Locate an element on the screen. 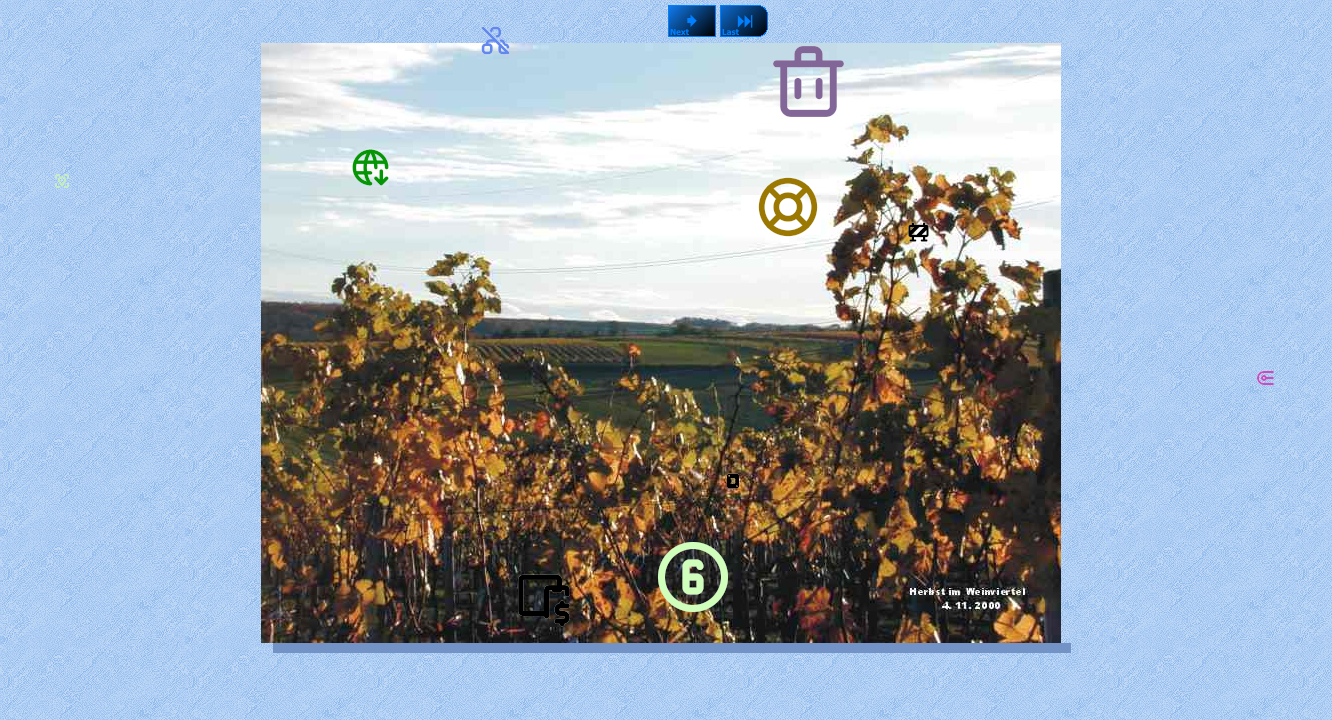 This screenshot has width=1332, height=720. indicates a rounded line cap style option is located at coordinates (1265, 378).